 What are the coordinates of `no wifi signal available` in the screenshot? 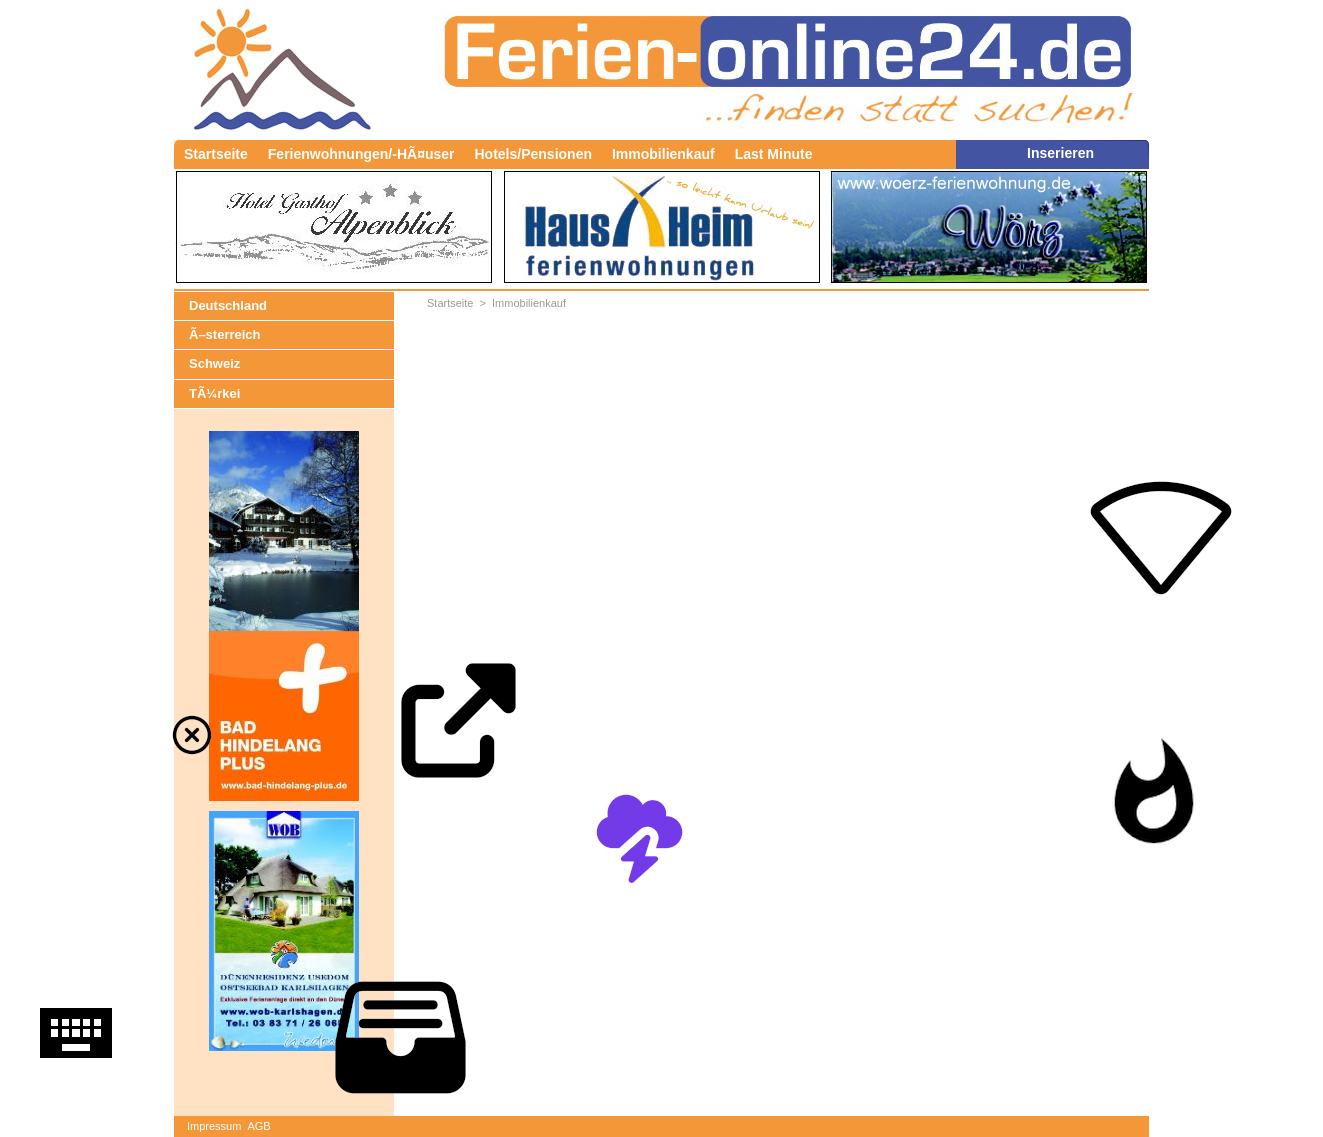 It's located at (1161, 538).